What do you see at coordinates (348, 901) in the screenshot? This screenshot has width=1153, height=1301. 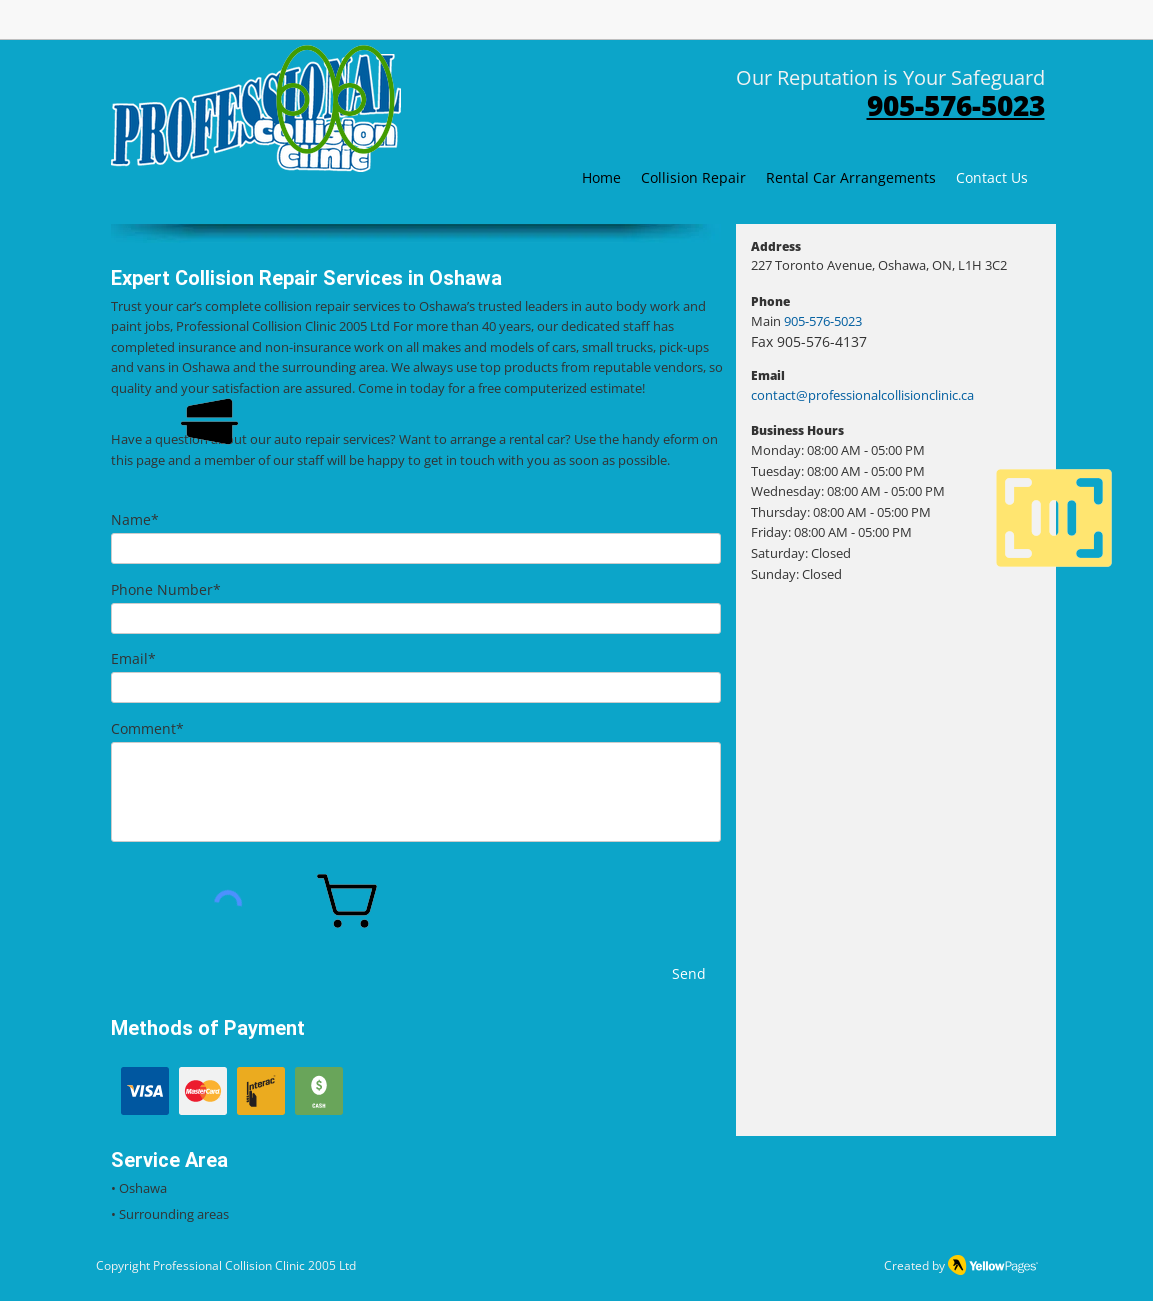 I see `view your shopping cart` at bounding box center [348, 901].